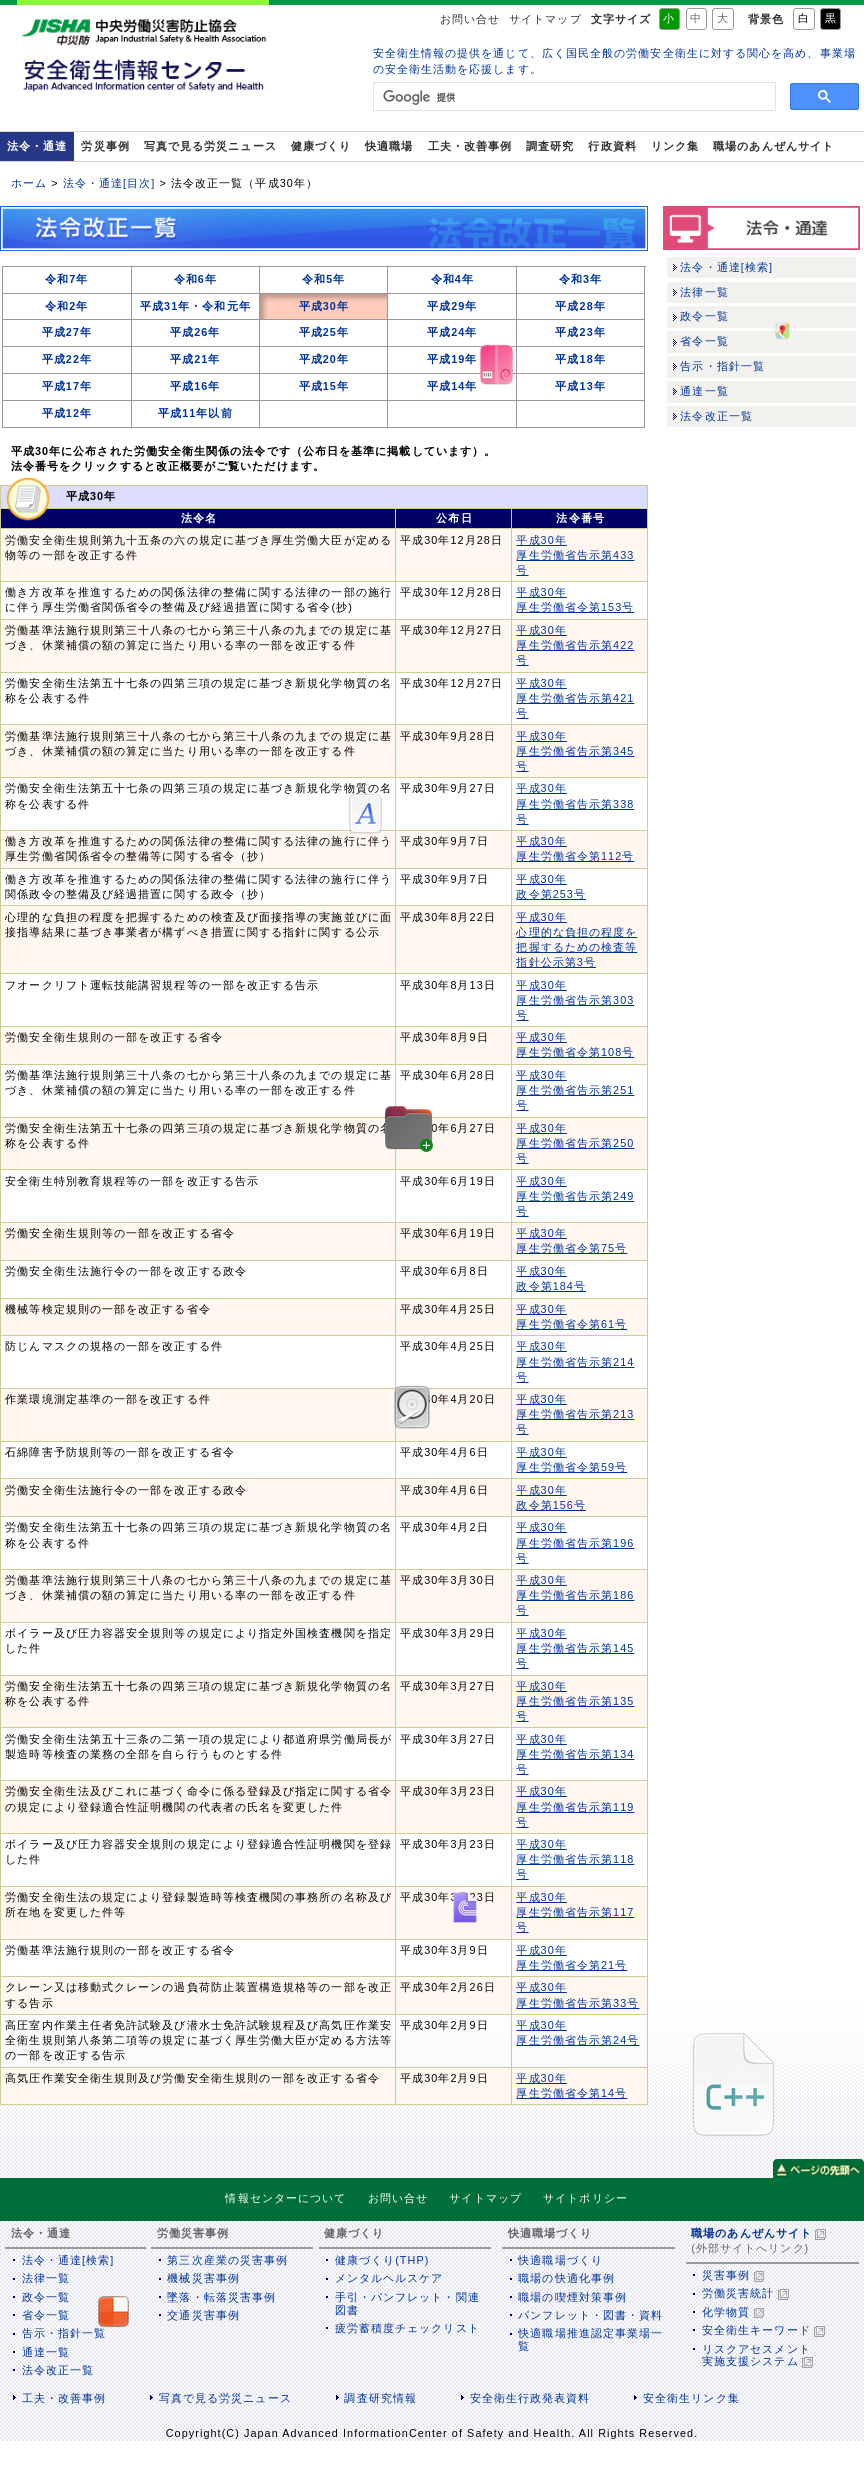 The height and width of the screenshot is (2477, 864). I want to click on a google earth kml file containing location data, so click(782, 330).